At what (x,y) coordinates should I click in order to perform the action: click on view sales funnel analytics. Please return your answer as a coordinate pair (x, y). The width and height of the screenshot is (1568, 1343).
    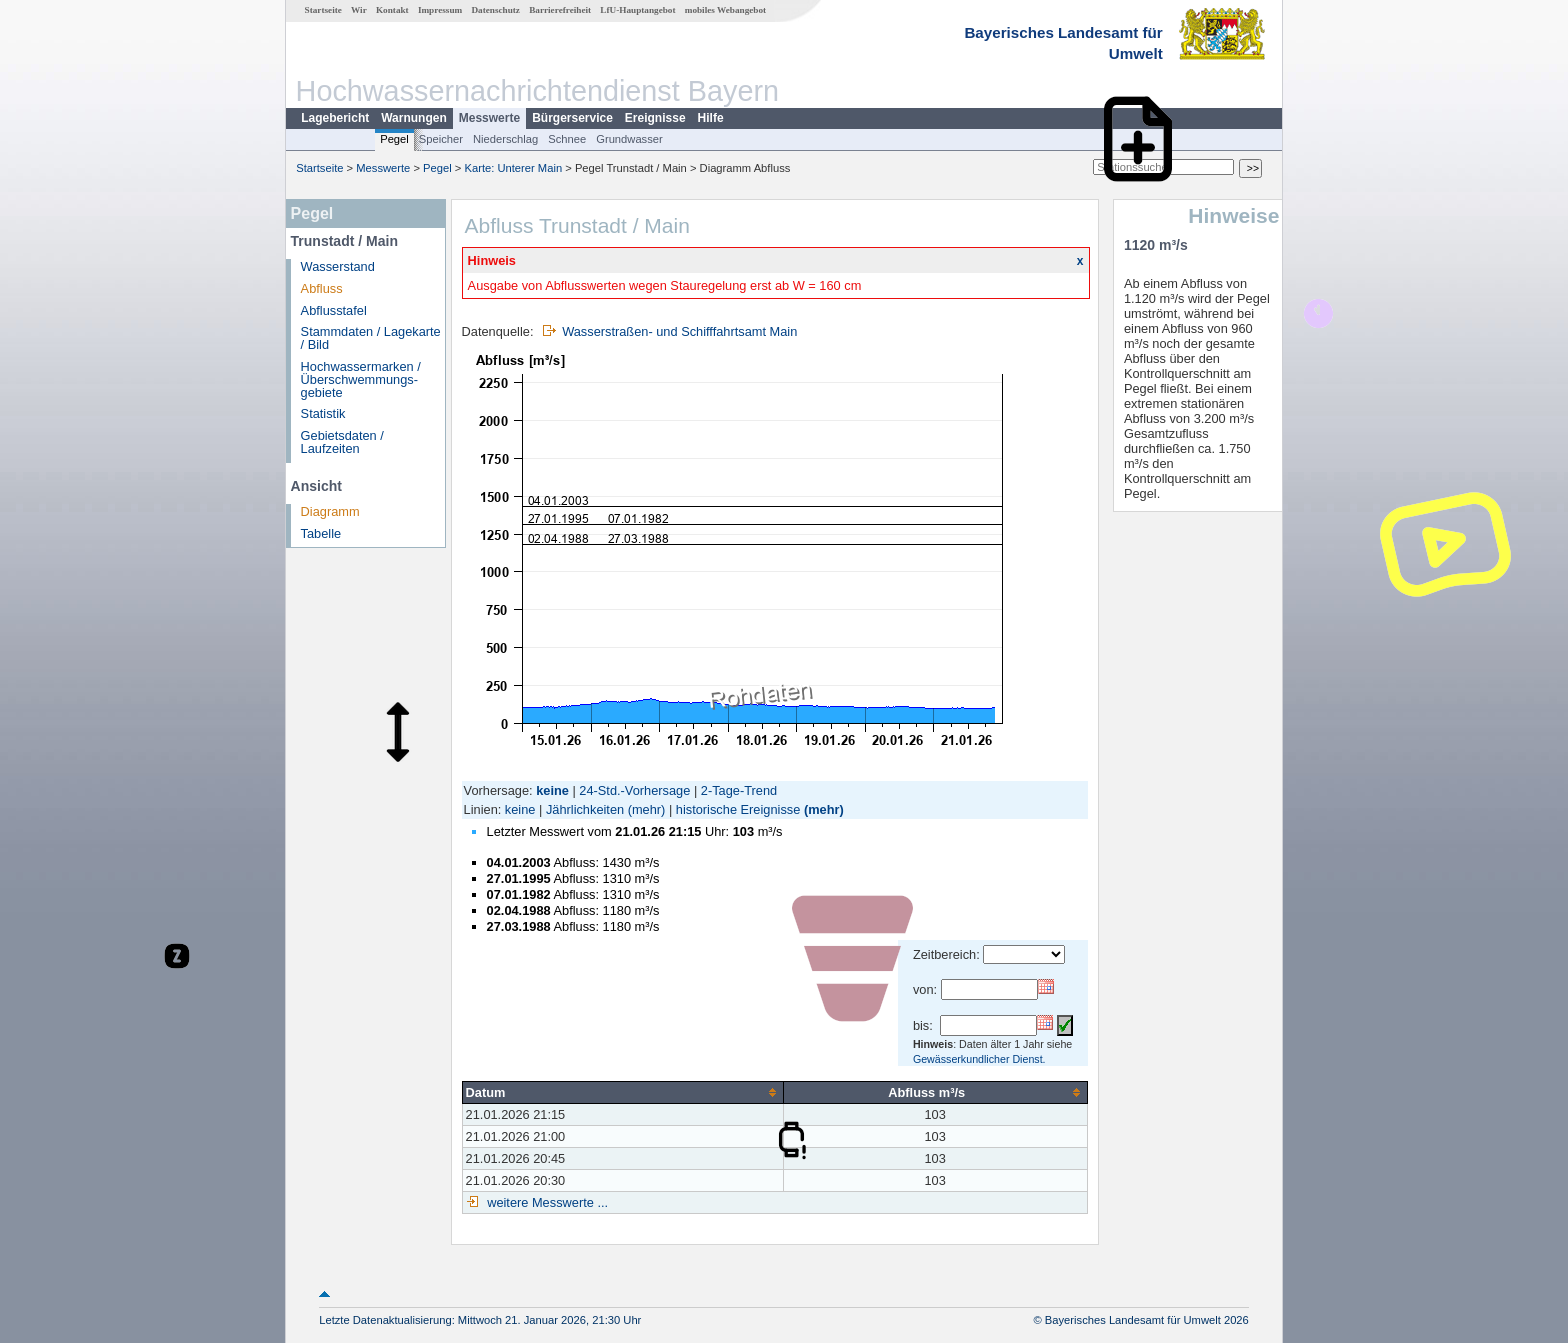
    Looking at the image, I should click on (852, 958).